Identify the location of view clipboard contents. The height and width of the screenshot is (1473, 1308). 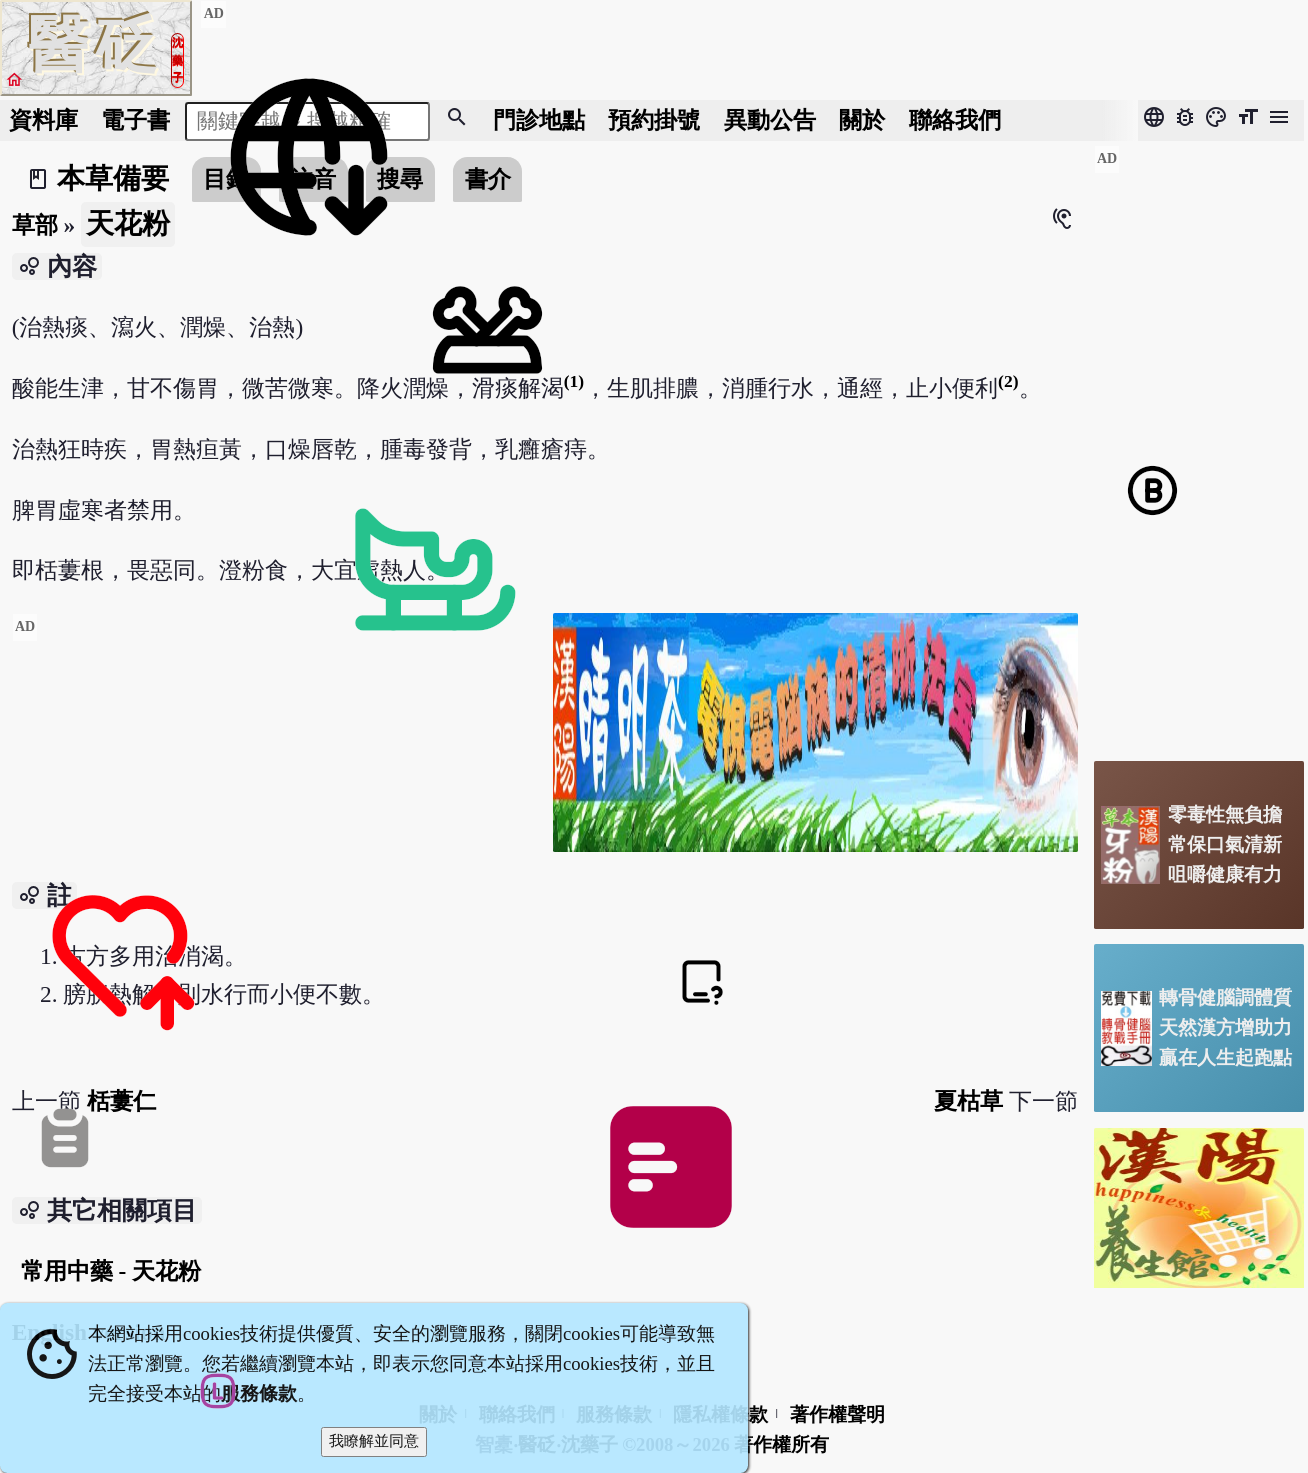
(65, 1138).